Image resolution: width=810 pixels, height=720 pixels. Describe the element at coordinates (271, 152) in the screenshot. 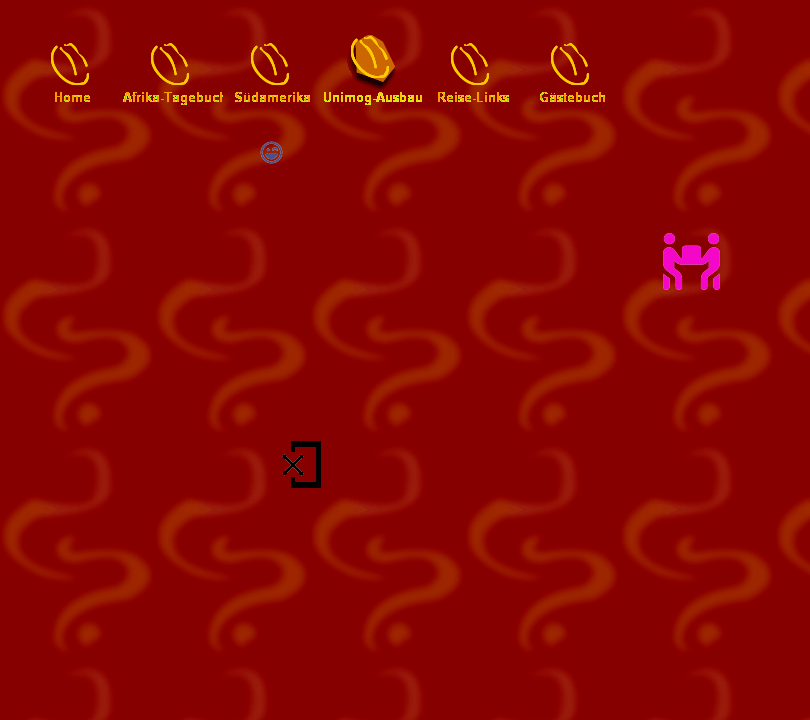

I see `add a playful or humorous reaction` at that location.